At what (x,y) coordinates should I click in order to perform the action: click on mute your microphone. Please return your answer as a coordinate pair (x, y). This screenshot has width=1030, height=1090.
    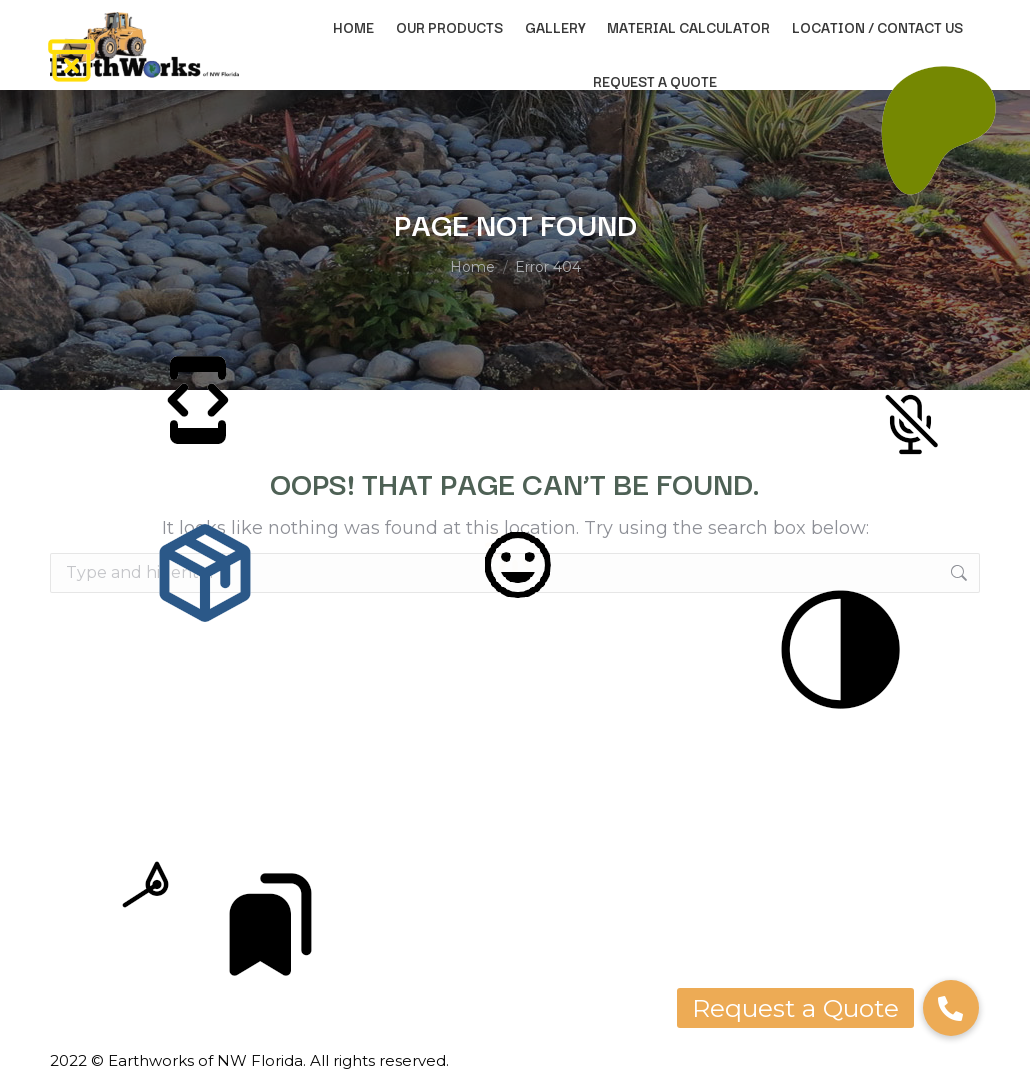
    Looking at the image, I should click on (910, 424).